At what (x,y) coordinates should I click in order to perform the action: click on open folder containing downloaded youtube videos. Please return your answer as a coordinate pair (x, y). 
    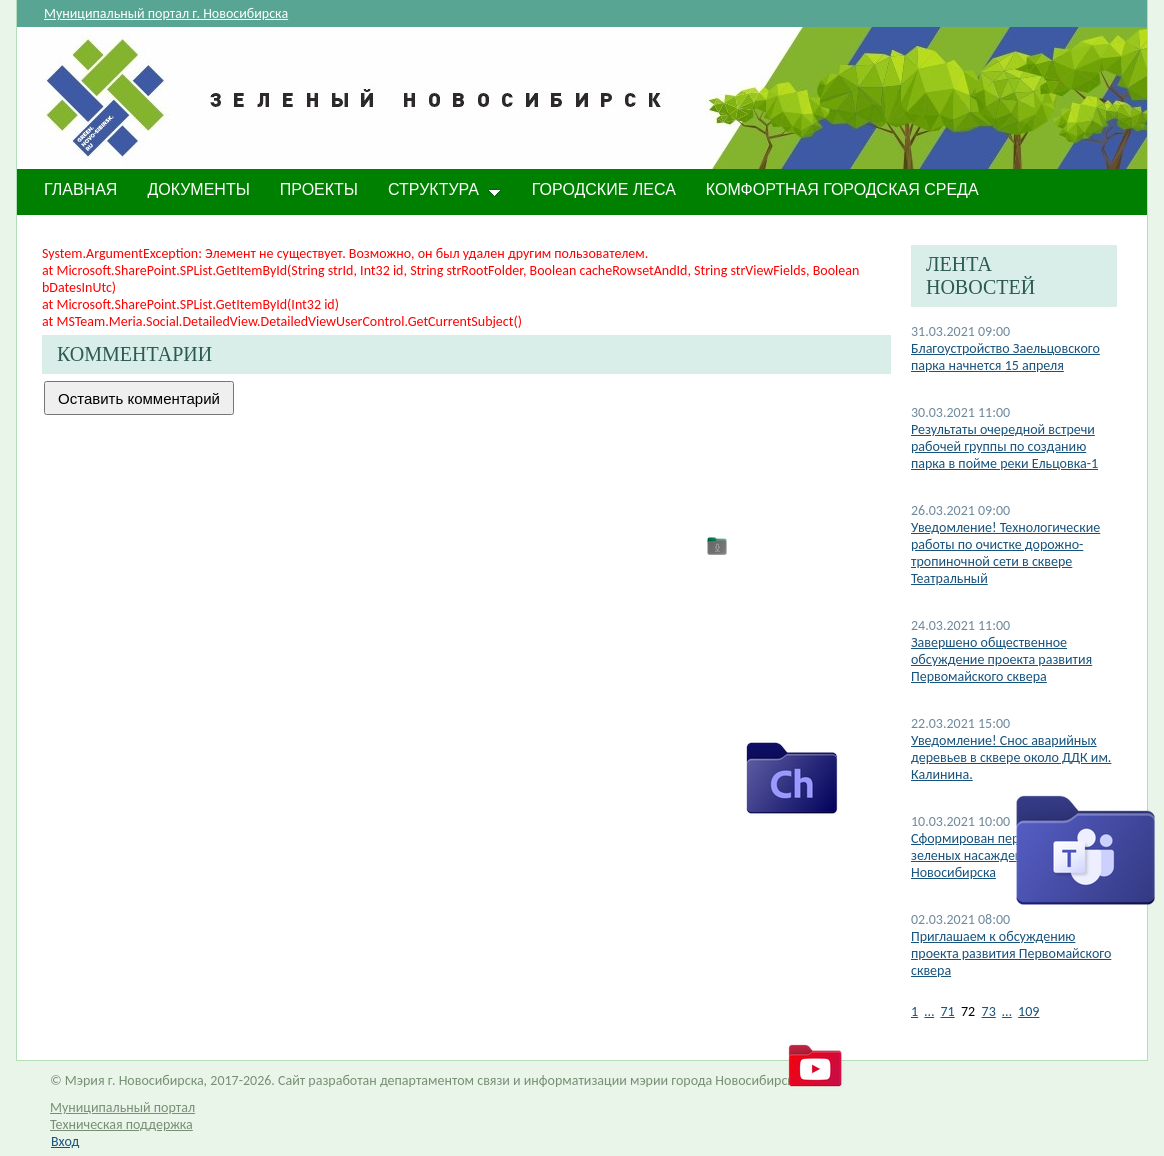
    Looking at the image, I should click on (815, 1067).